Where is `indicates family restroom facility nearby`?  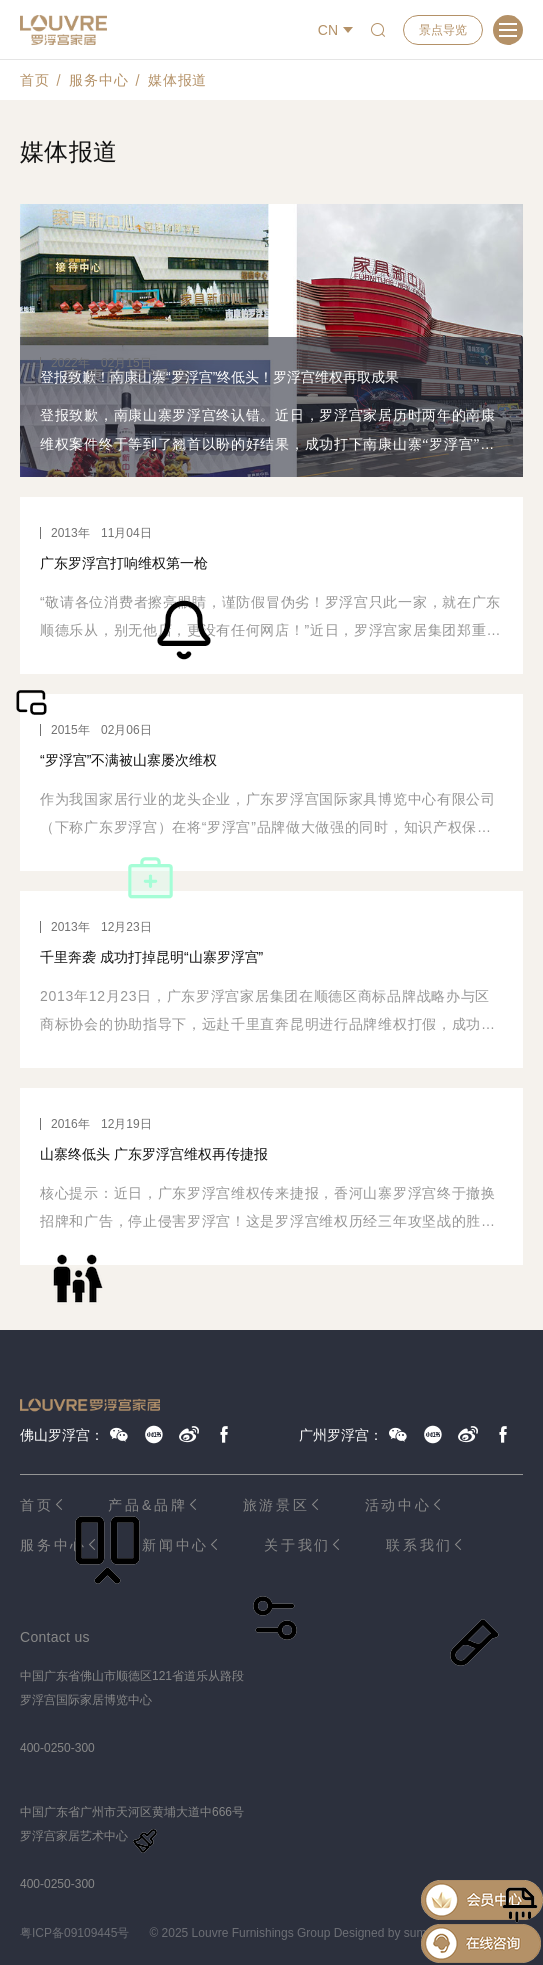 indicates family restroom facility nearby is located at coordinates (77, 1278).